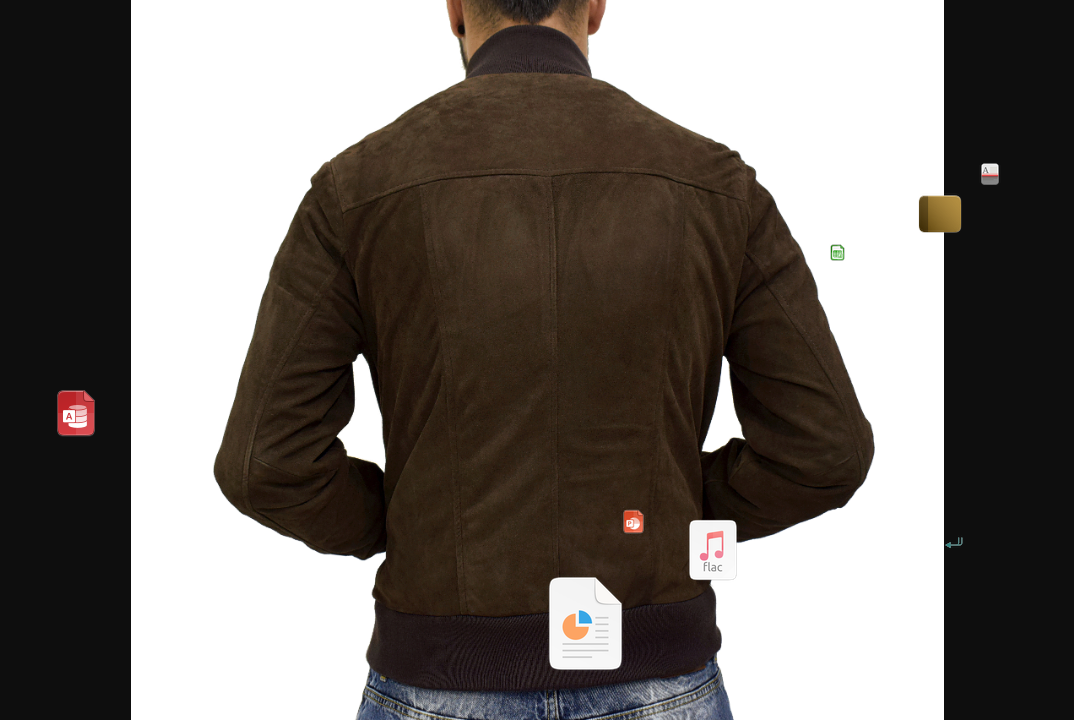  What do you see at coordinates (837, 252) in the screenshot?
I see `open an opendocument spreadsheet file` at bounding box center [837, 252].